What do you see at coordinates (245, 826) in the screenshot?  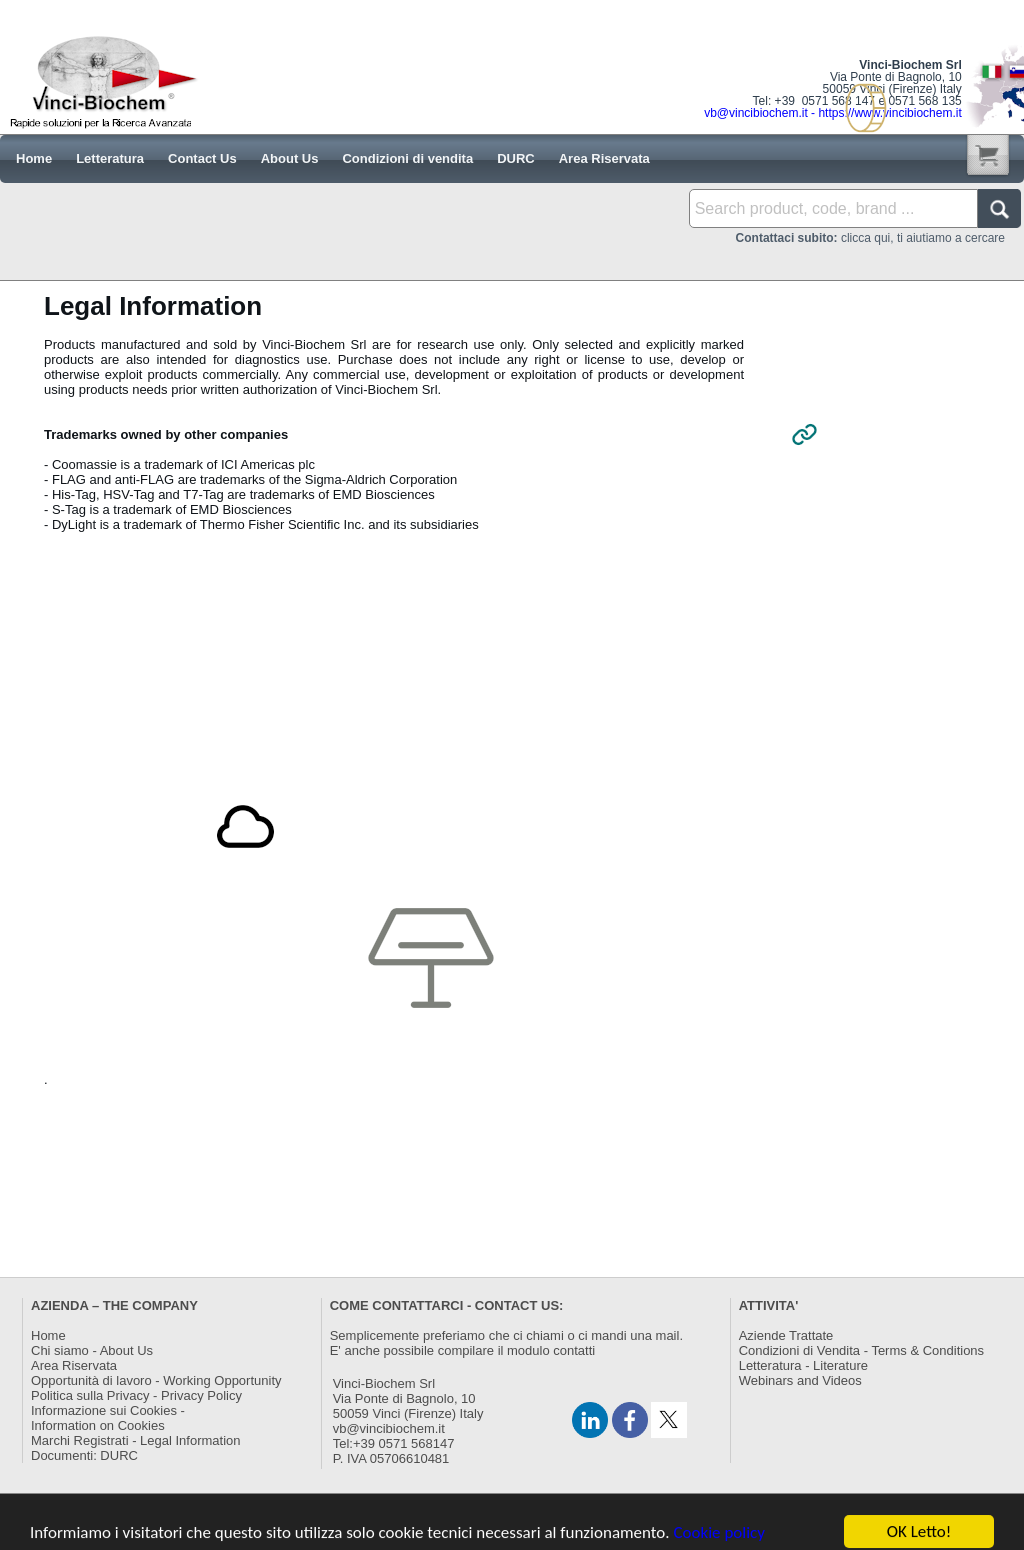 I see `cloud storage or sync status` at bounding box center [245, 826].